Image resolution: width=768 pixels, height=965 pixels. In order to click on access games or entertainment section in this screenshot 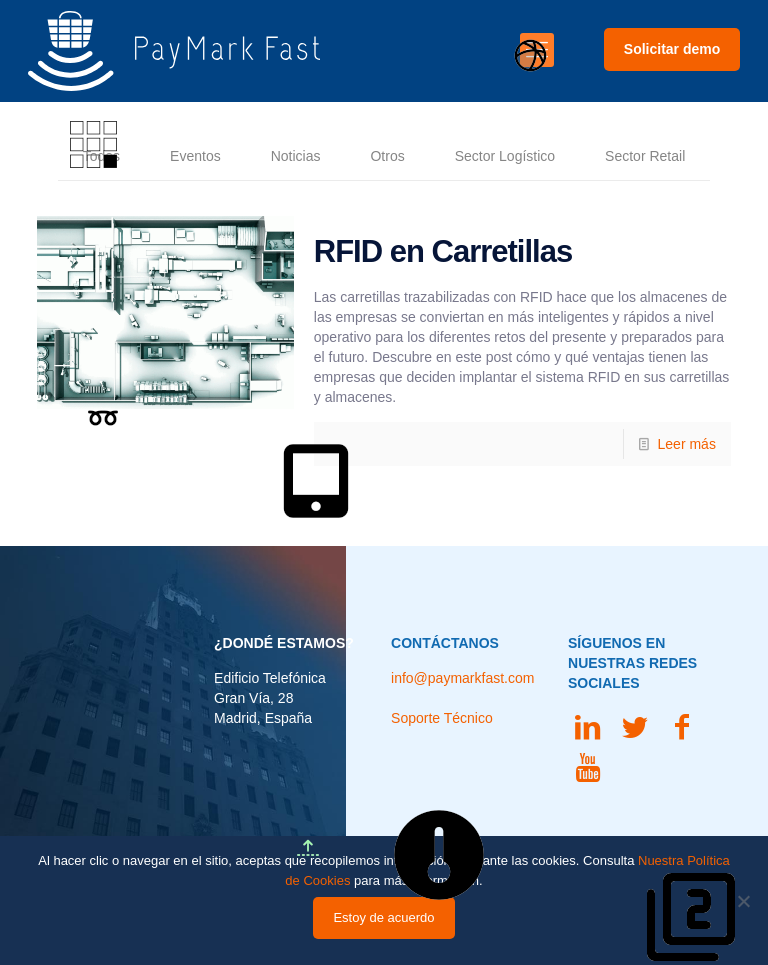, I will do `click(530, 55)`.